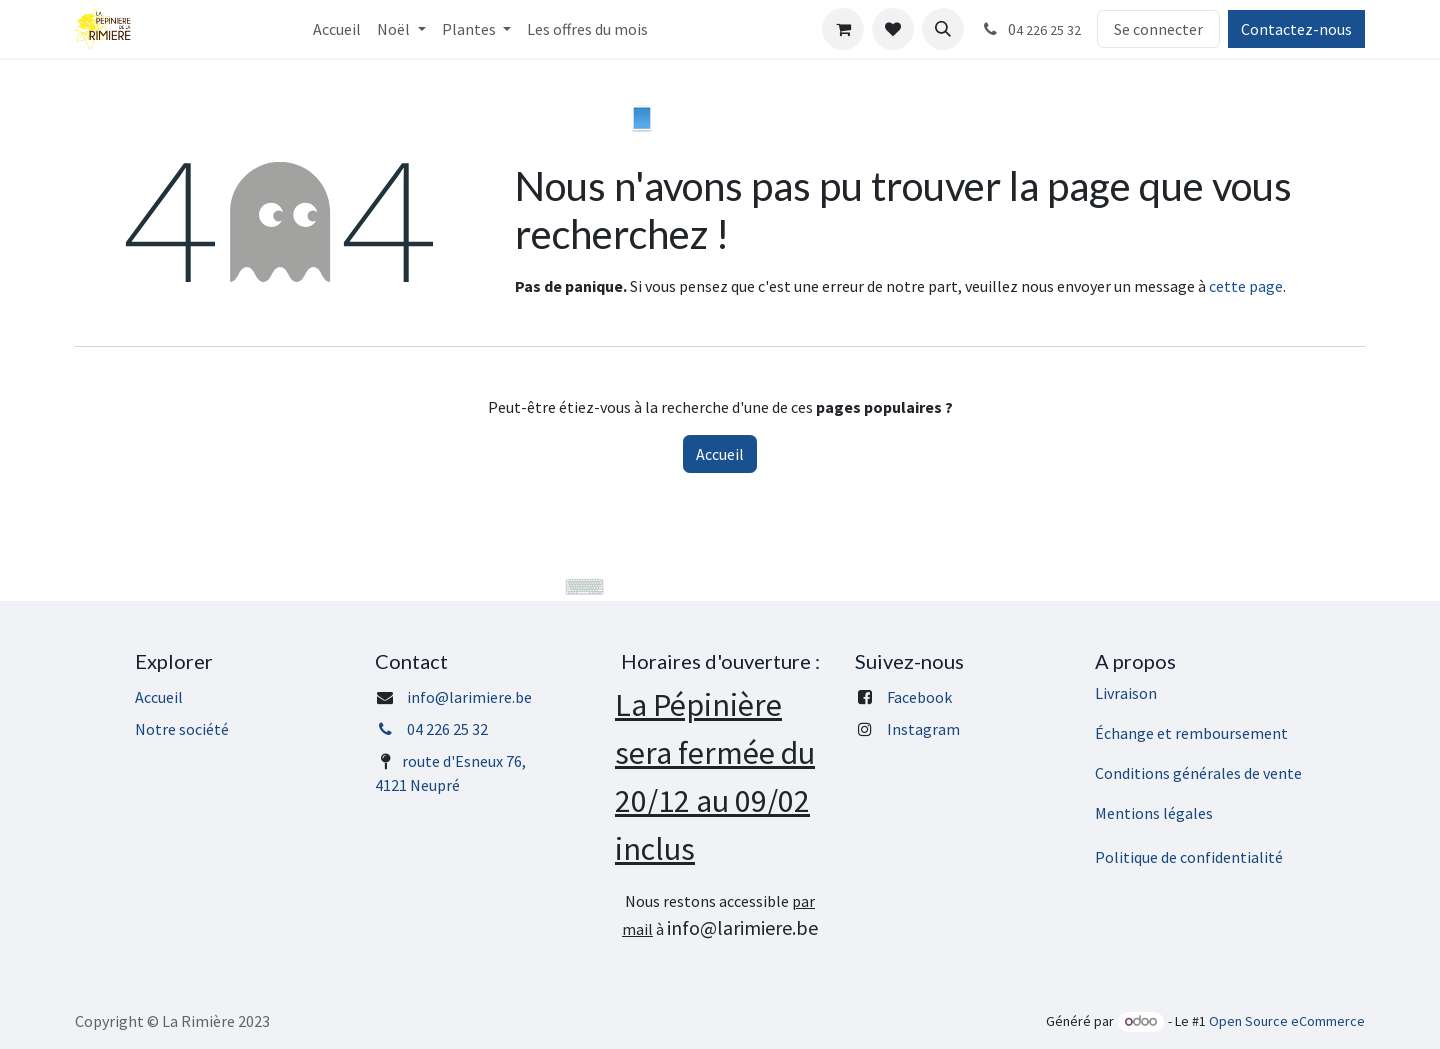 Image resolution: width=1440 pixels, height=1049 pixels. Describe the element at coordinates (584, 586) in the screenshot. I see `connect to a wireless bluetooth keyboard` at that location.